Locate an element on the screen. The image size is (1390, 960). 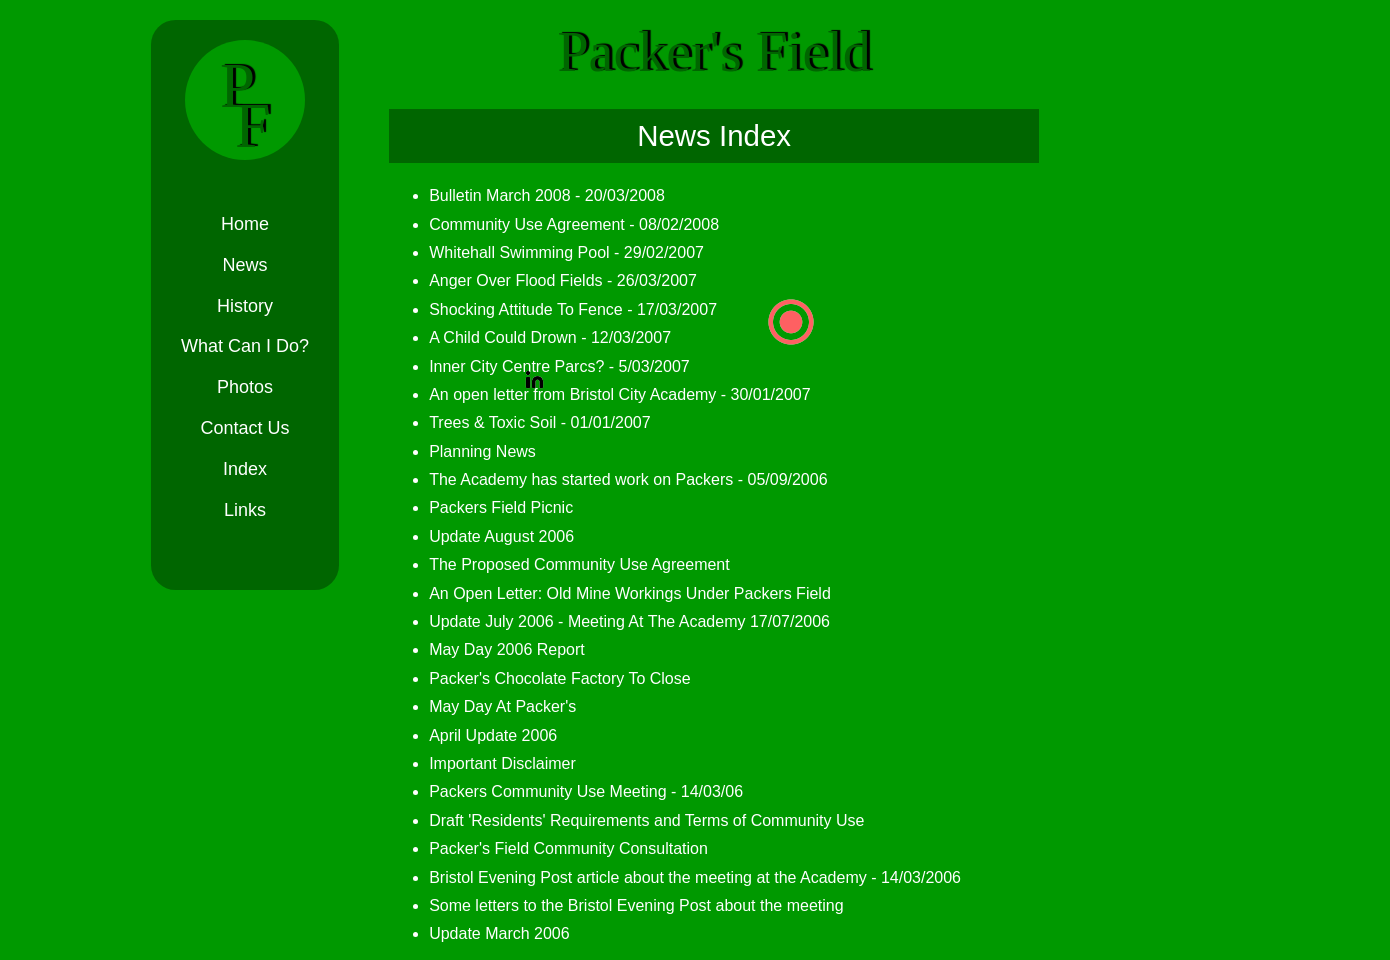
connect with LinkedIn profile is located at coordinates (534, 379).